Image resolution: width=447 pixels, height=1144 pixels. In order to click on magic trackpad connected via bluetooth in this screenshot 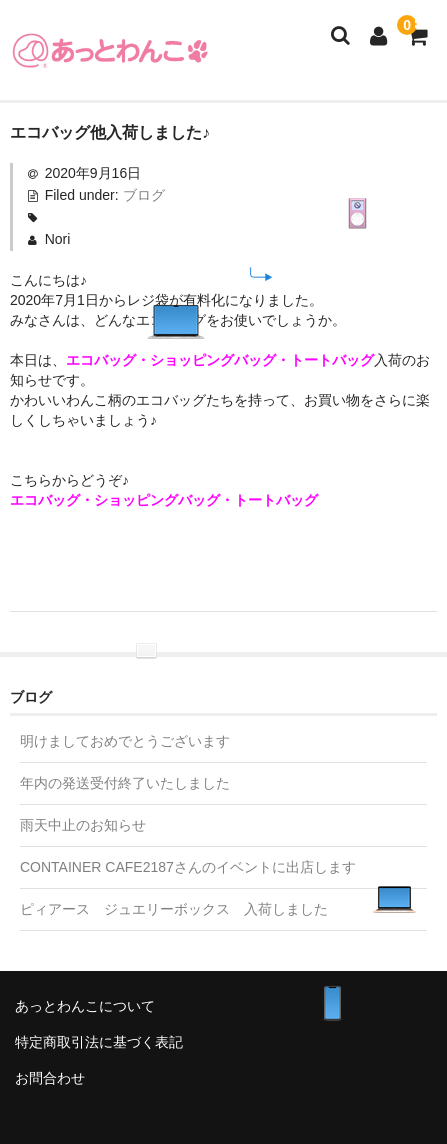, I will do `click(146, 650)`.